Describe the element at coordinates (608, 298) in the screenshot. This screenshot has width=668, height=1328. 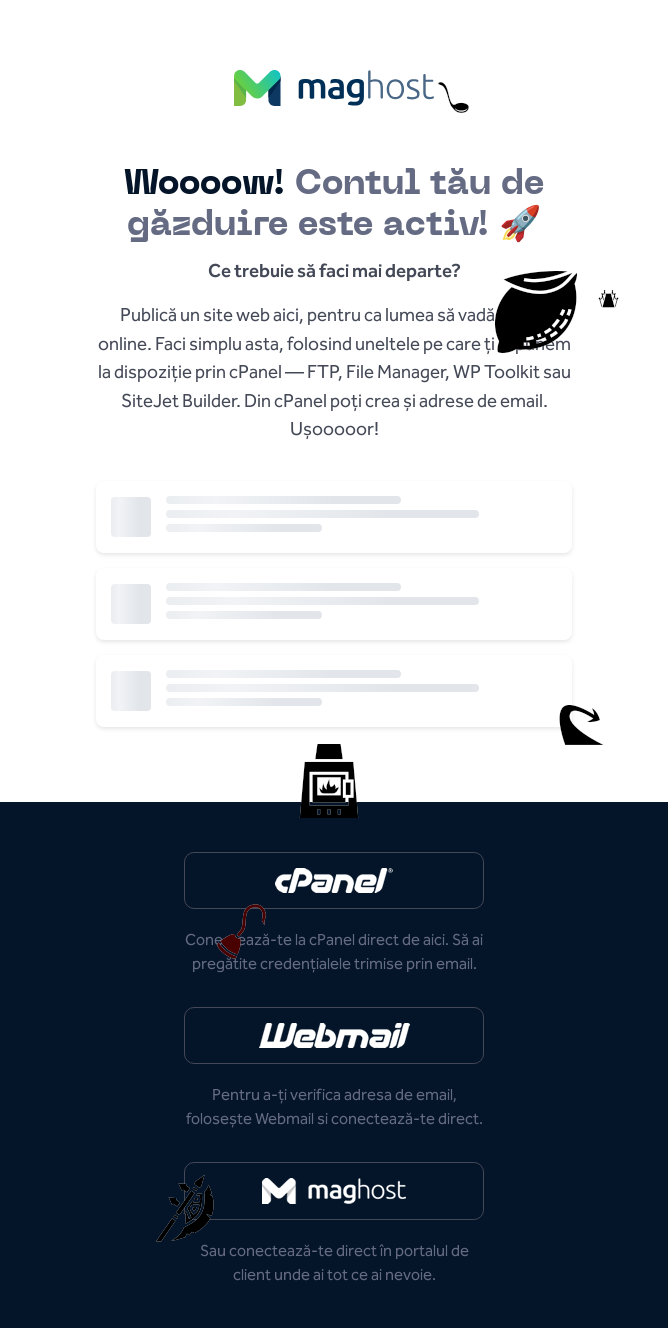
I see `indicates VIP or premium access area` at that location.